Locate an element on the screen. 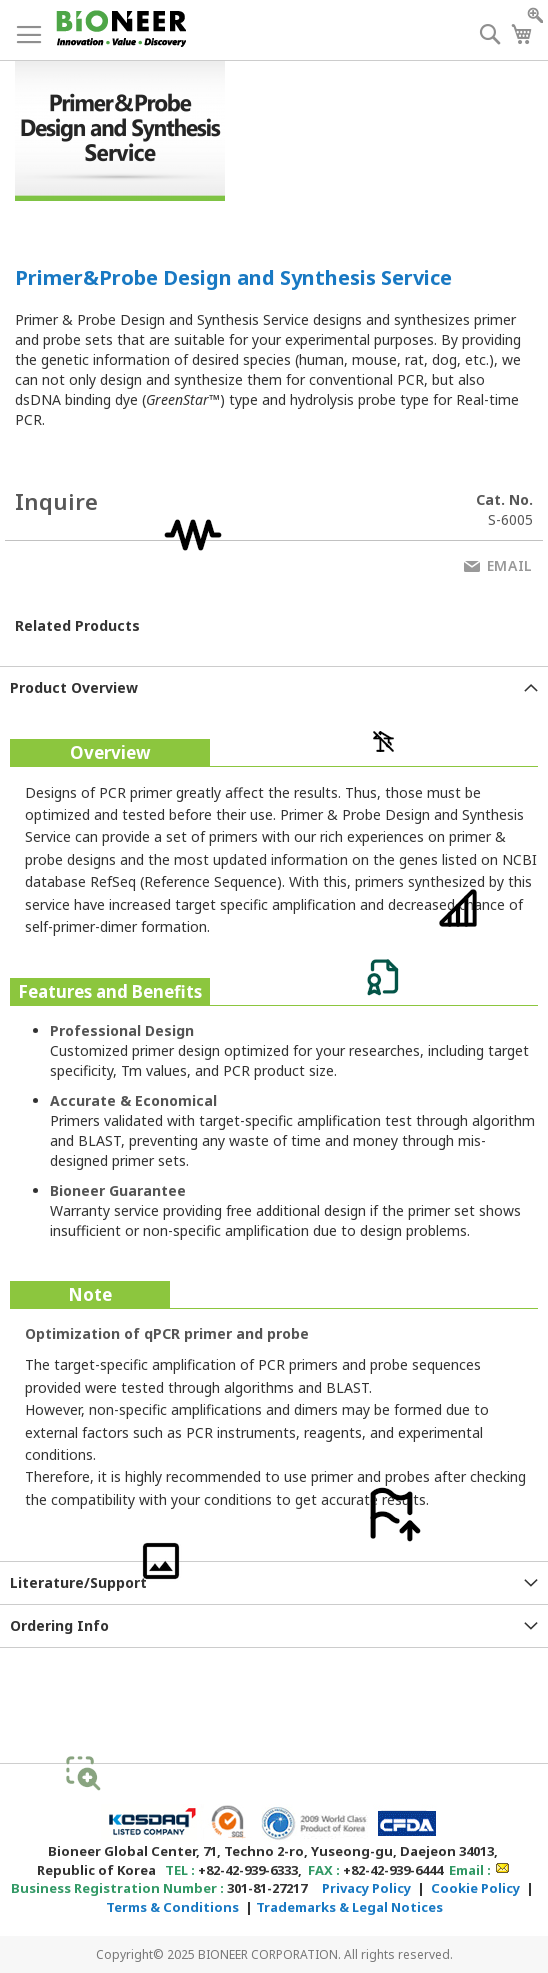  construction crane disabled or unavailable is located at coordinates (383, 741).